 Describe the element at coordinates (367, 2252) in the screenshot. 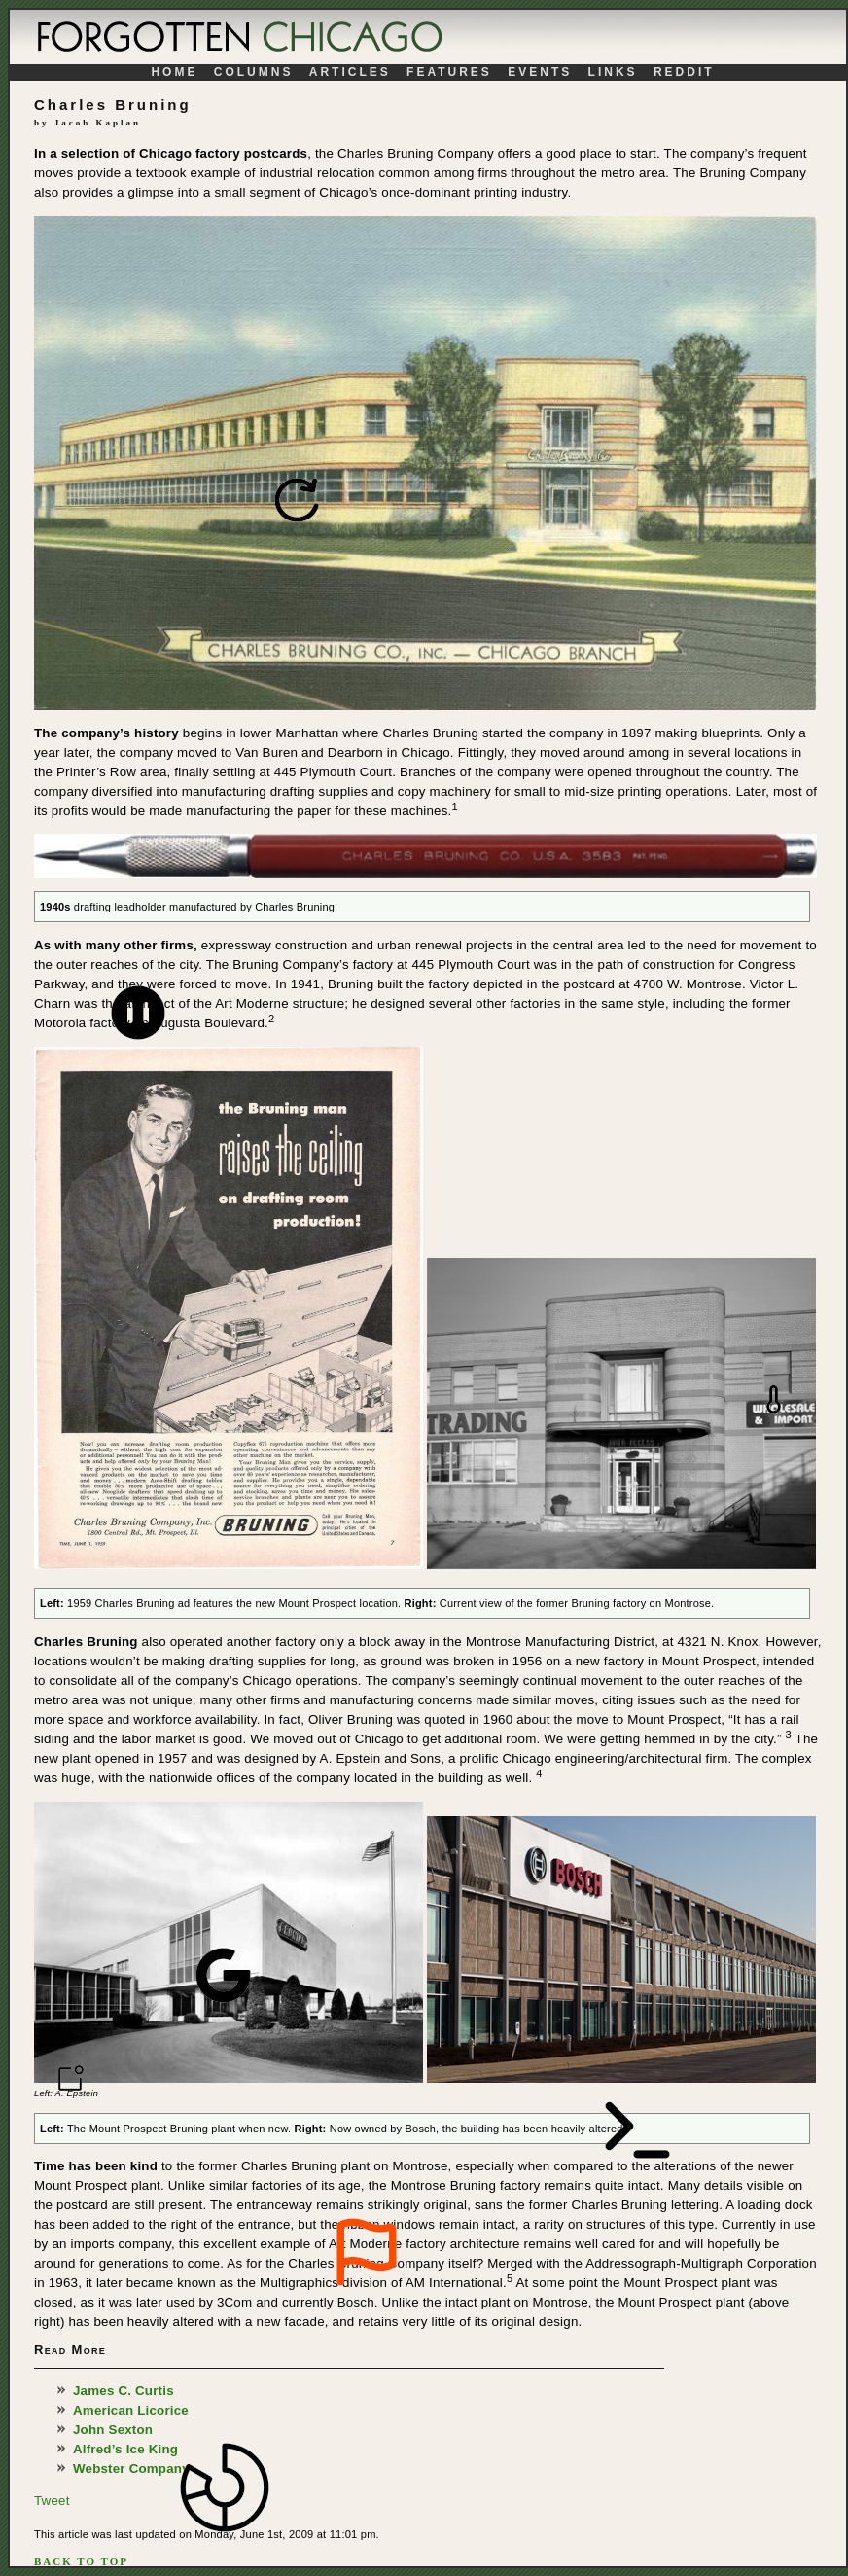

I see `flag or bookmark an item for later` at that location.